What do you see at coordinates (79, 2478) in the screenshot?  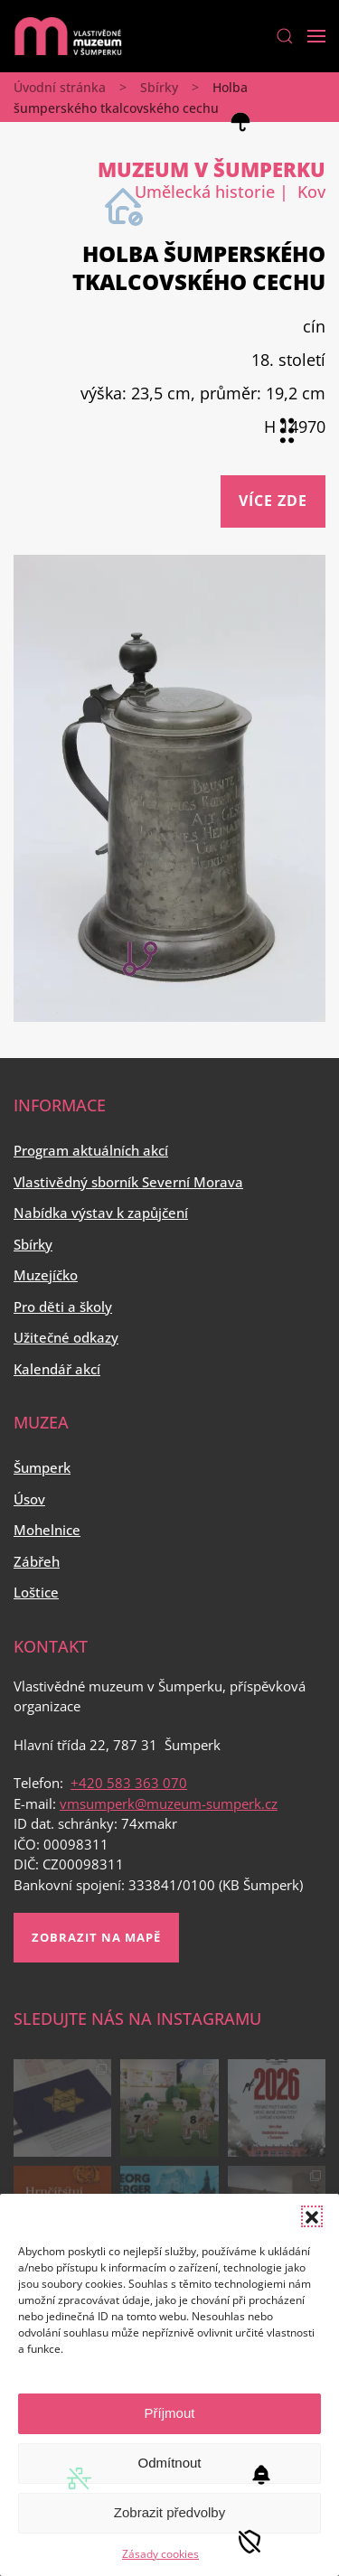 I see `network connection unavailable` at bounding box center [79, 2478].